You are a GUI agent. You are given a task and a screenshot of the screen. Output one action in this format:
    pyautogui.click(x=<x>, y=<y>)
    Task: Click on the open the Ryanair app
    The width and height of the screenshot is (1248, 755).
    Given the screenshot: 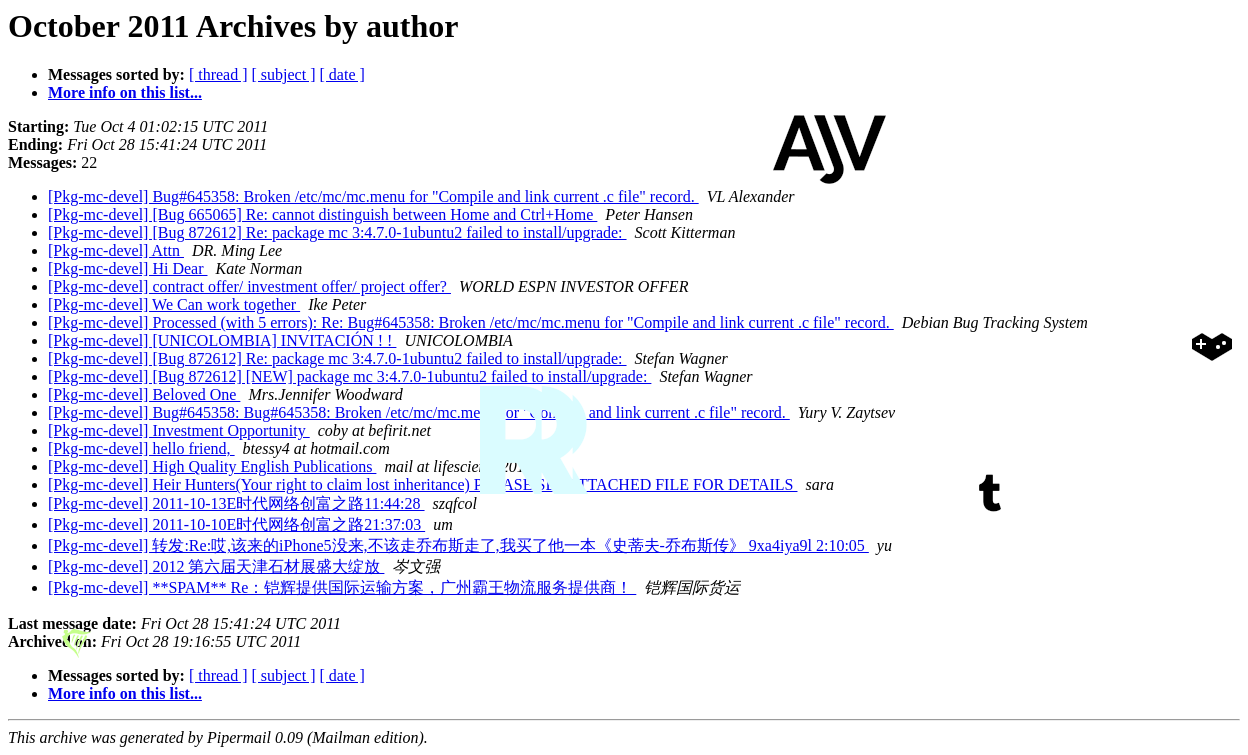 What is the action you would take?
    pyautogui.click(x=76, y=643)
    